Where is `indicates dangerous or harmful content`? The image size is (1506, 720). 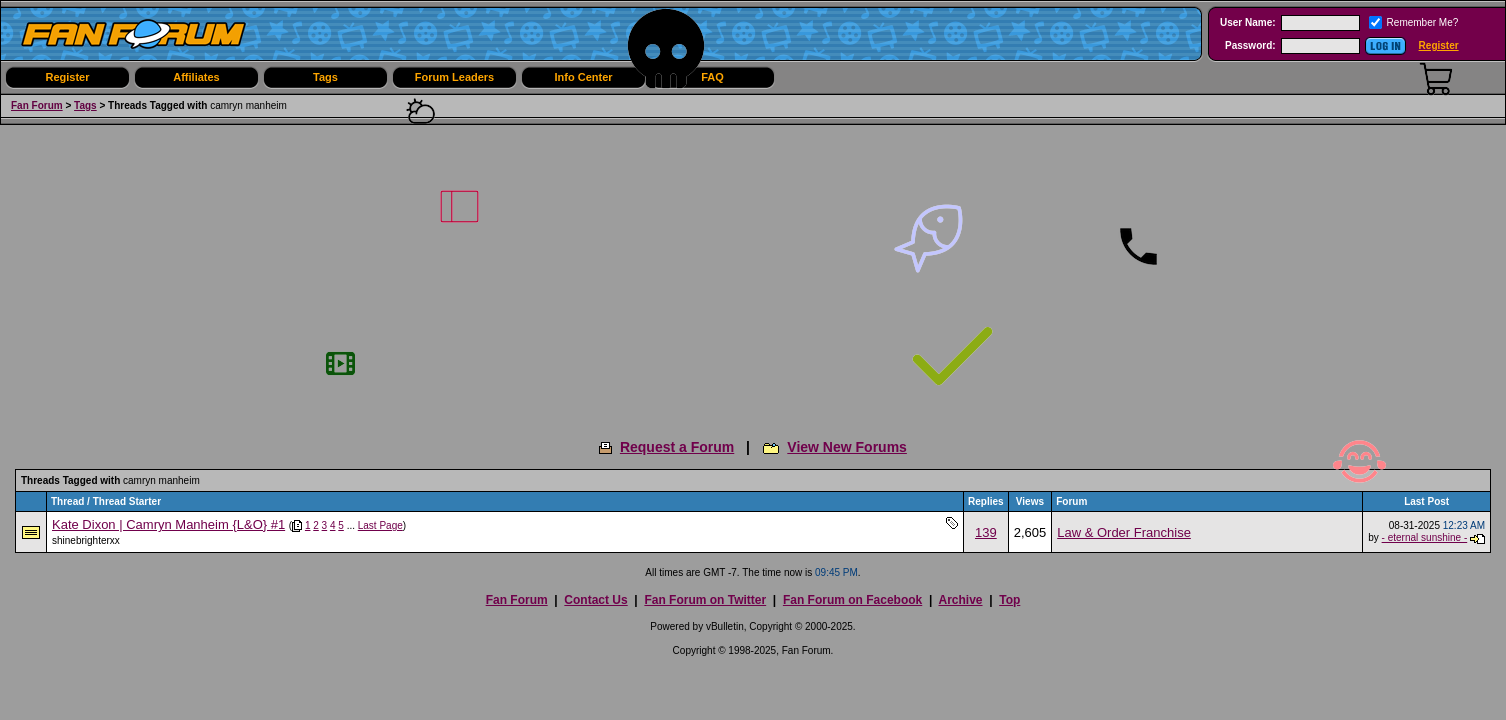 indicates dangerous or harmful content is located at coordinates (666, 50).